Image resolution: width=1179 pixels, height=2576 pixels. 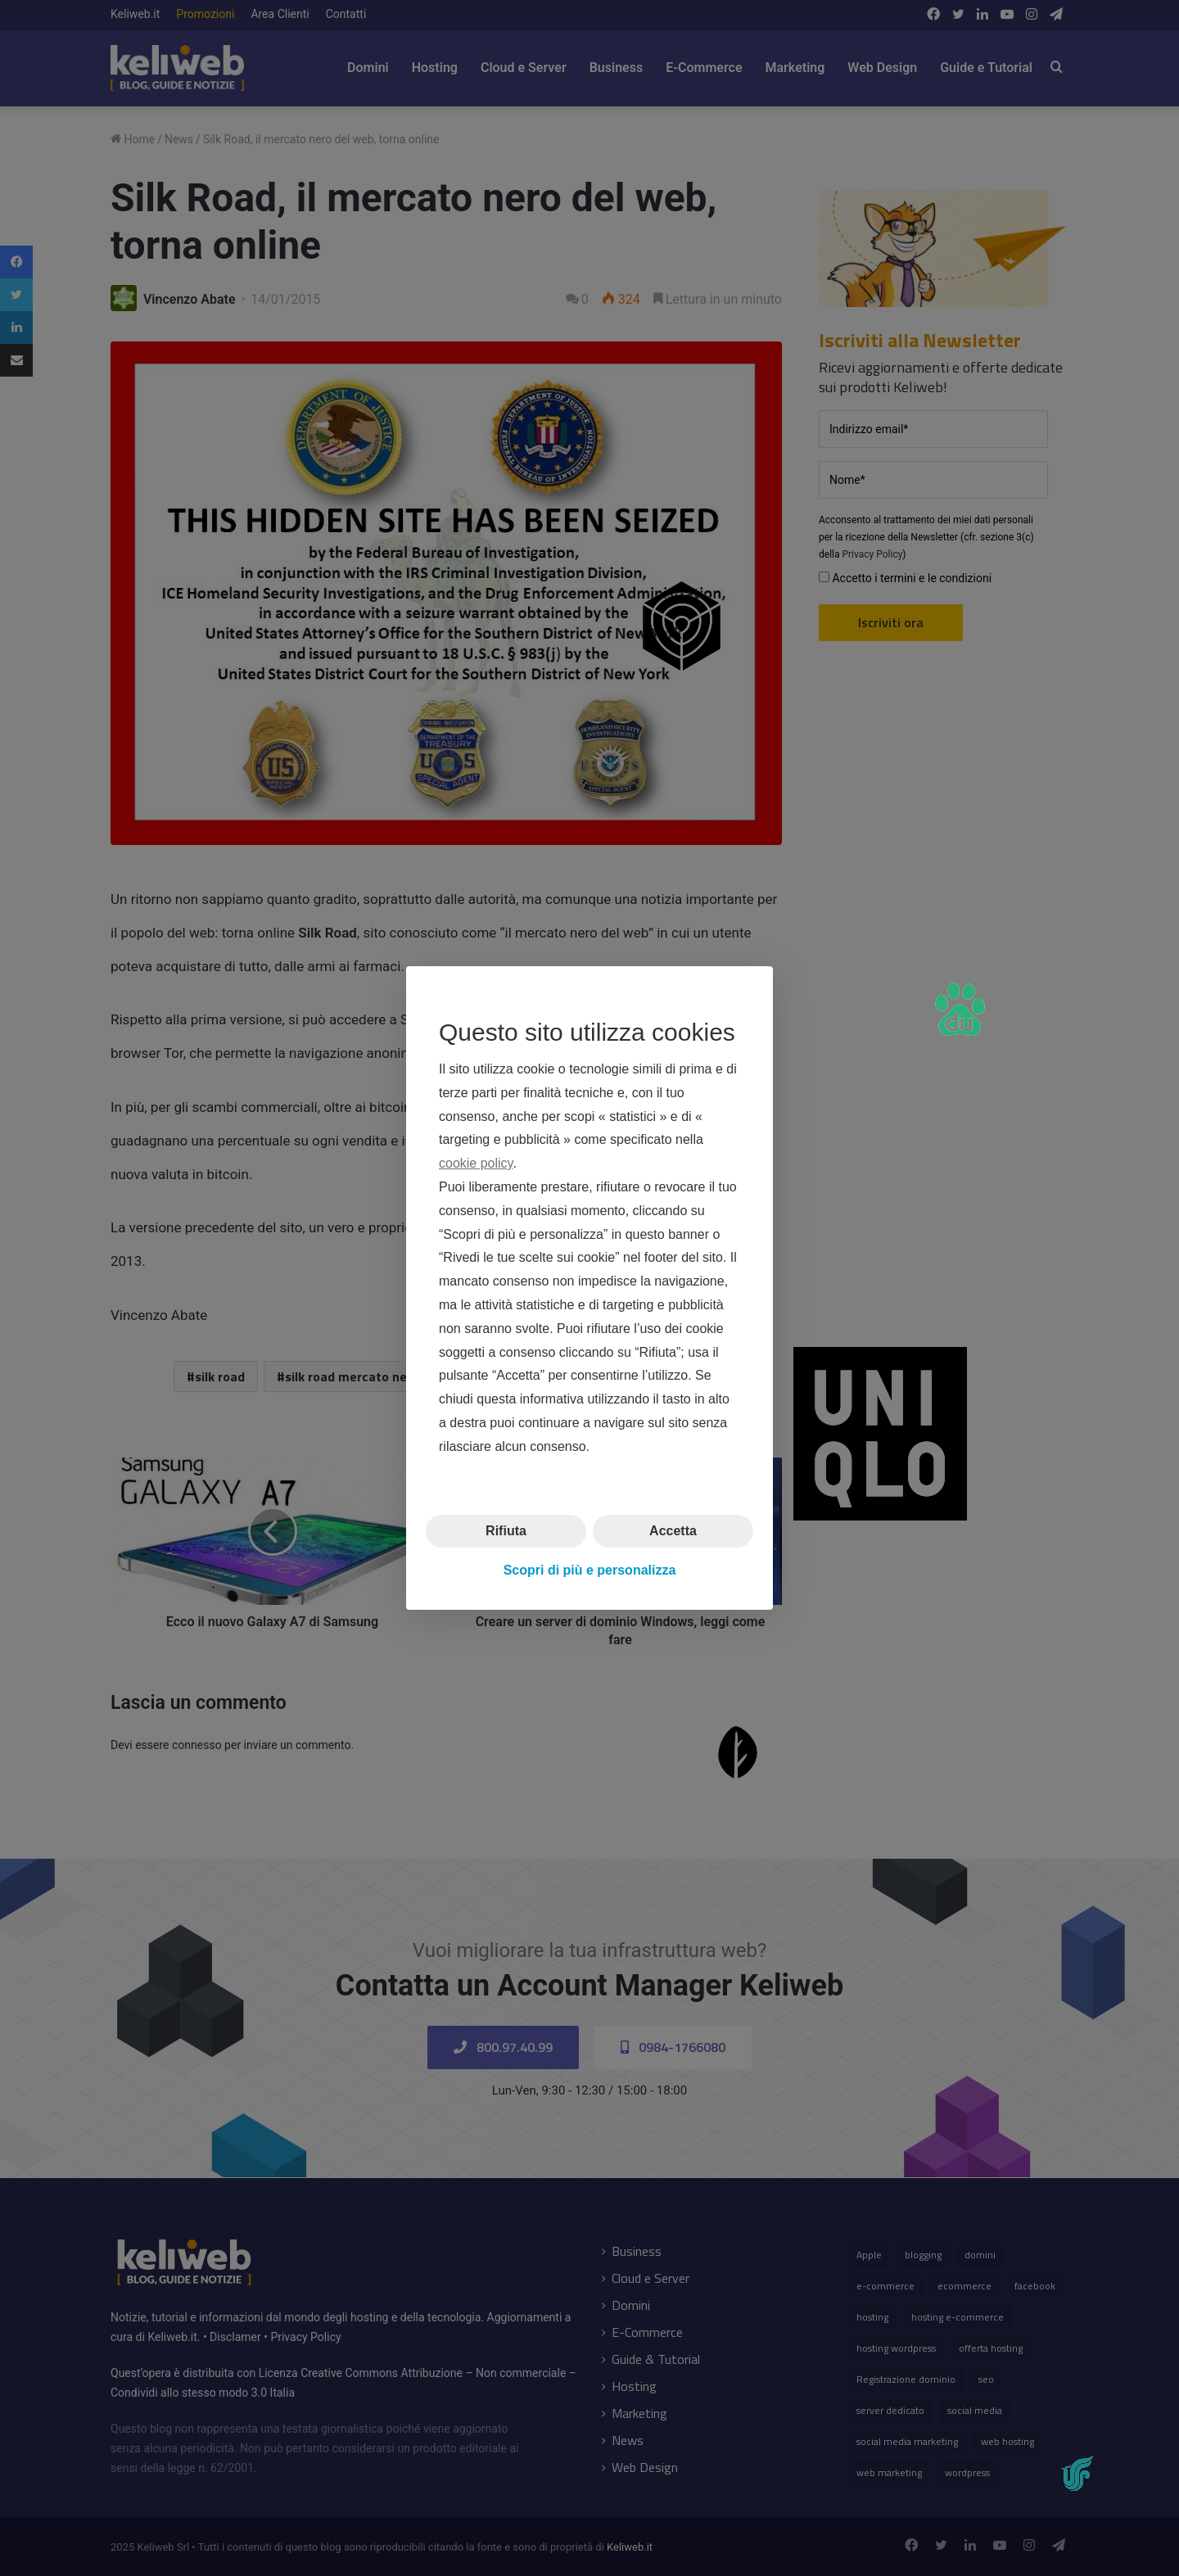 I want to click on open the Uniqlo app or website, so click(x=880, y=1434).